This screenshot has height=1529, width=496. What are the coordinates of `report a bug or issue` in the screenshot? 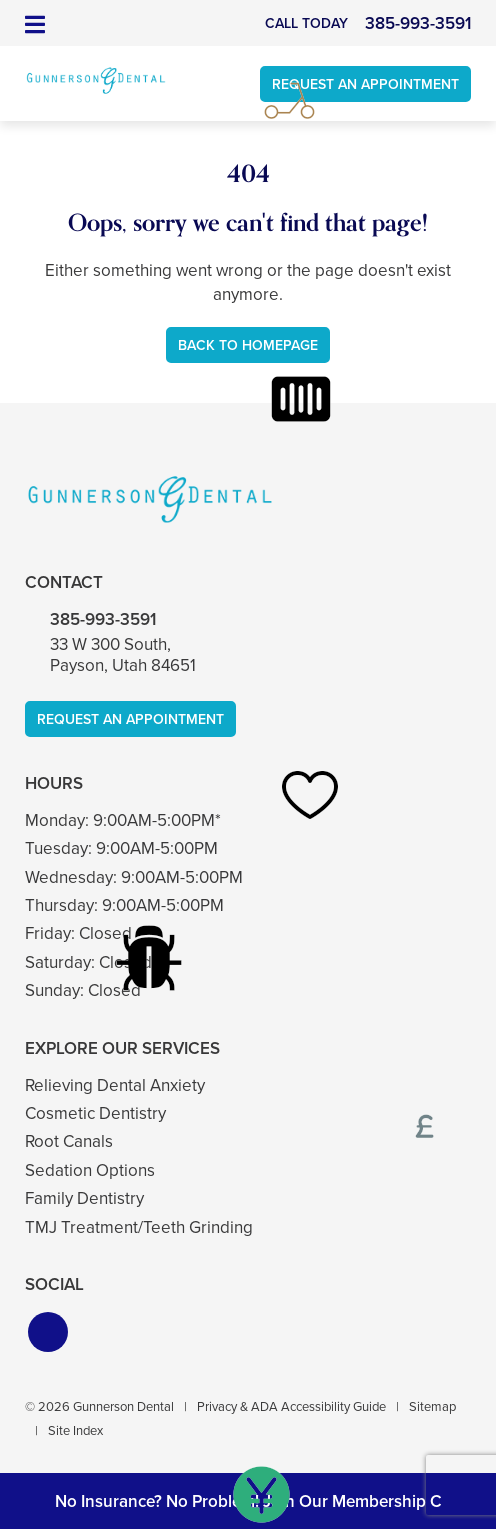 It's located at (149, 958).